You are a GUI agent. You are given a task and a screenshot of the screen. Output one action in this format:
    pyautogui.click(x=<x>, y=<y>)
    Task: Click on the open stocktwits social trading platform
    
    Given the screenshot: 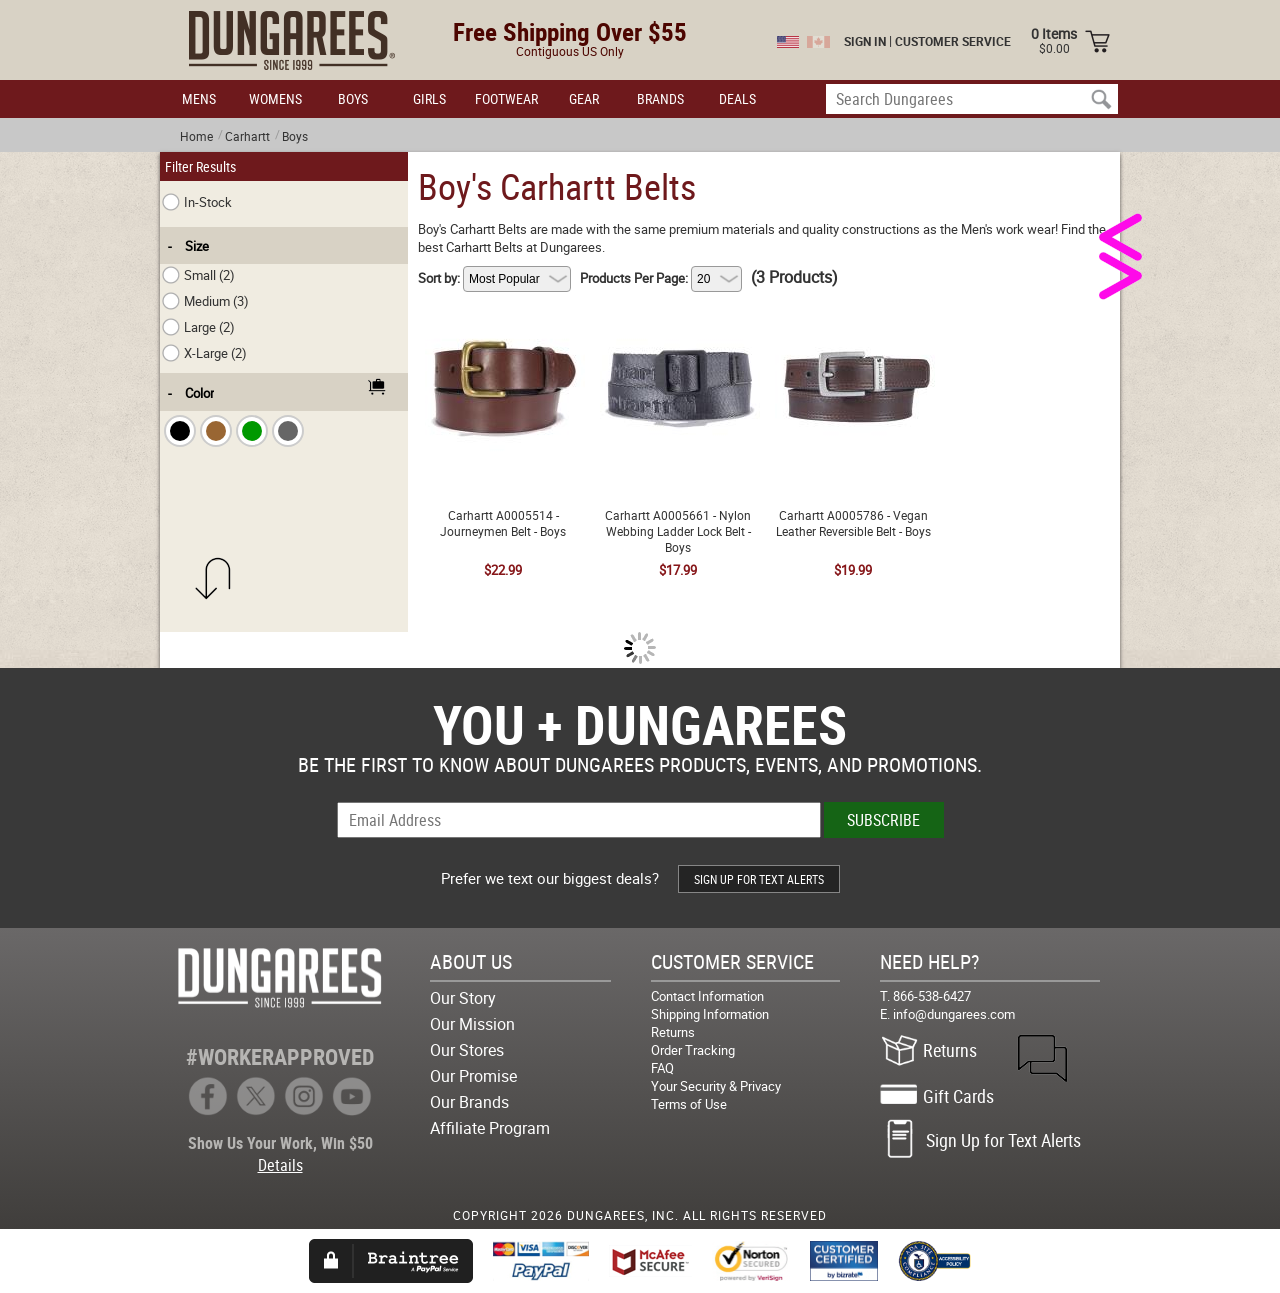 What is the action you would take?
    pyautogui.click(x=1120, y=256)
    